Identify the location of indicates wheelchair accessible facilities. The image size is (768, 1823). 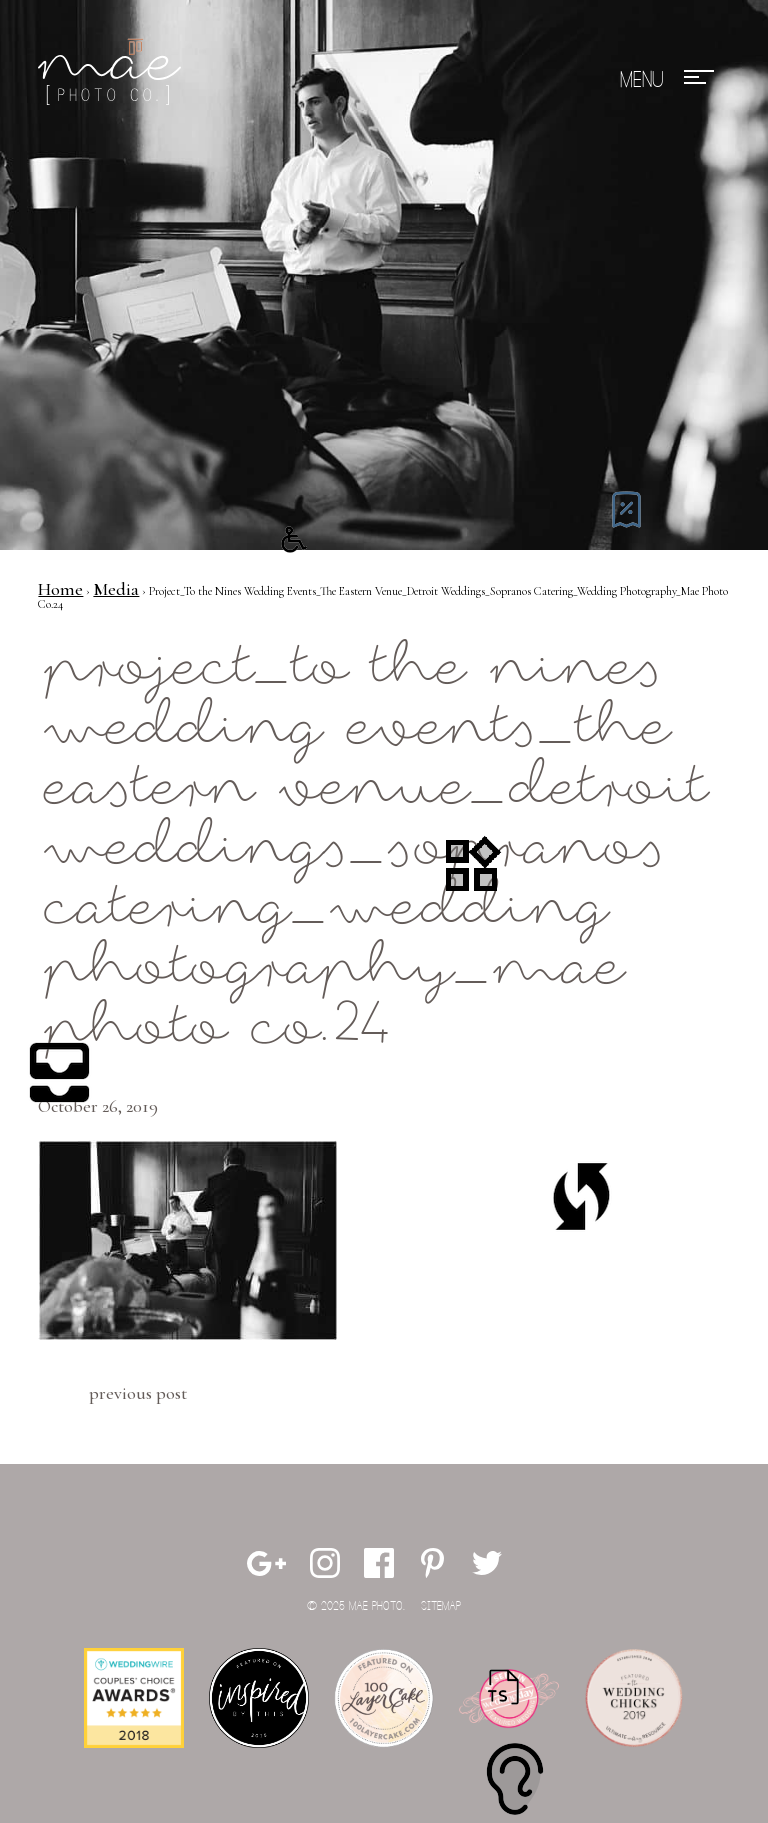
(292, 540).